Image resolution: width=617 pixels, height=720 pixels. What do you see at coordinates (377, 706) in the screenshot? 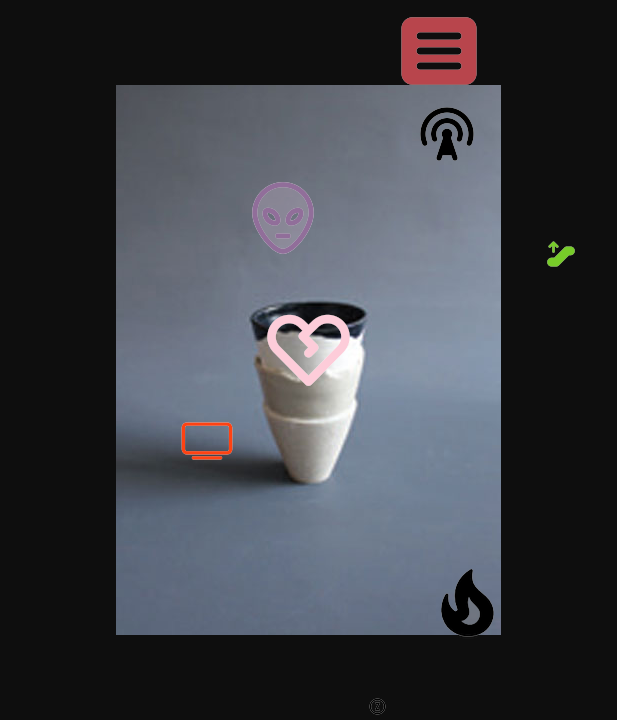
I see `indicates z-index or layer ordering controls` at bounding box center [377, 706].